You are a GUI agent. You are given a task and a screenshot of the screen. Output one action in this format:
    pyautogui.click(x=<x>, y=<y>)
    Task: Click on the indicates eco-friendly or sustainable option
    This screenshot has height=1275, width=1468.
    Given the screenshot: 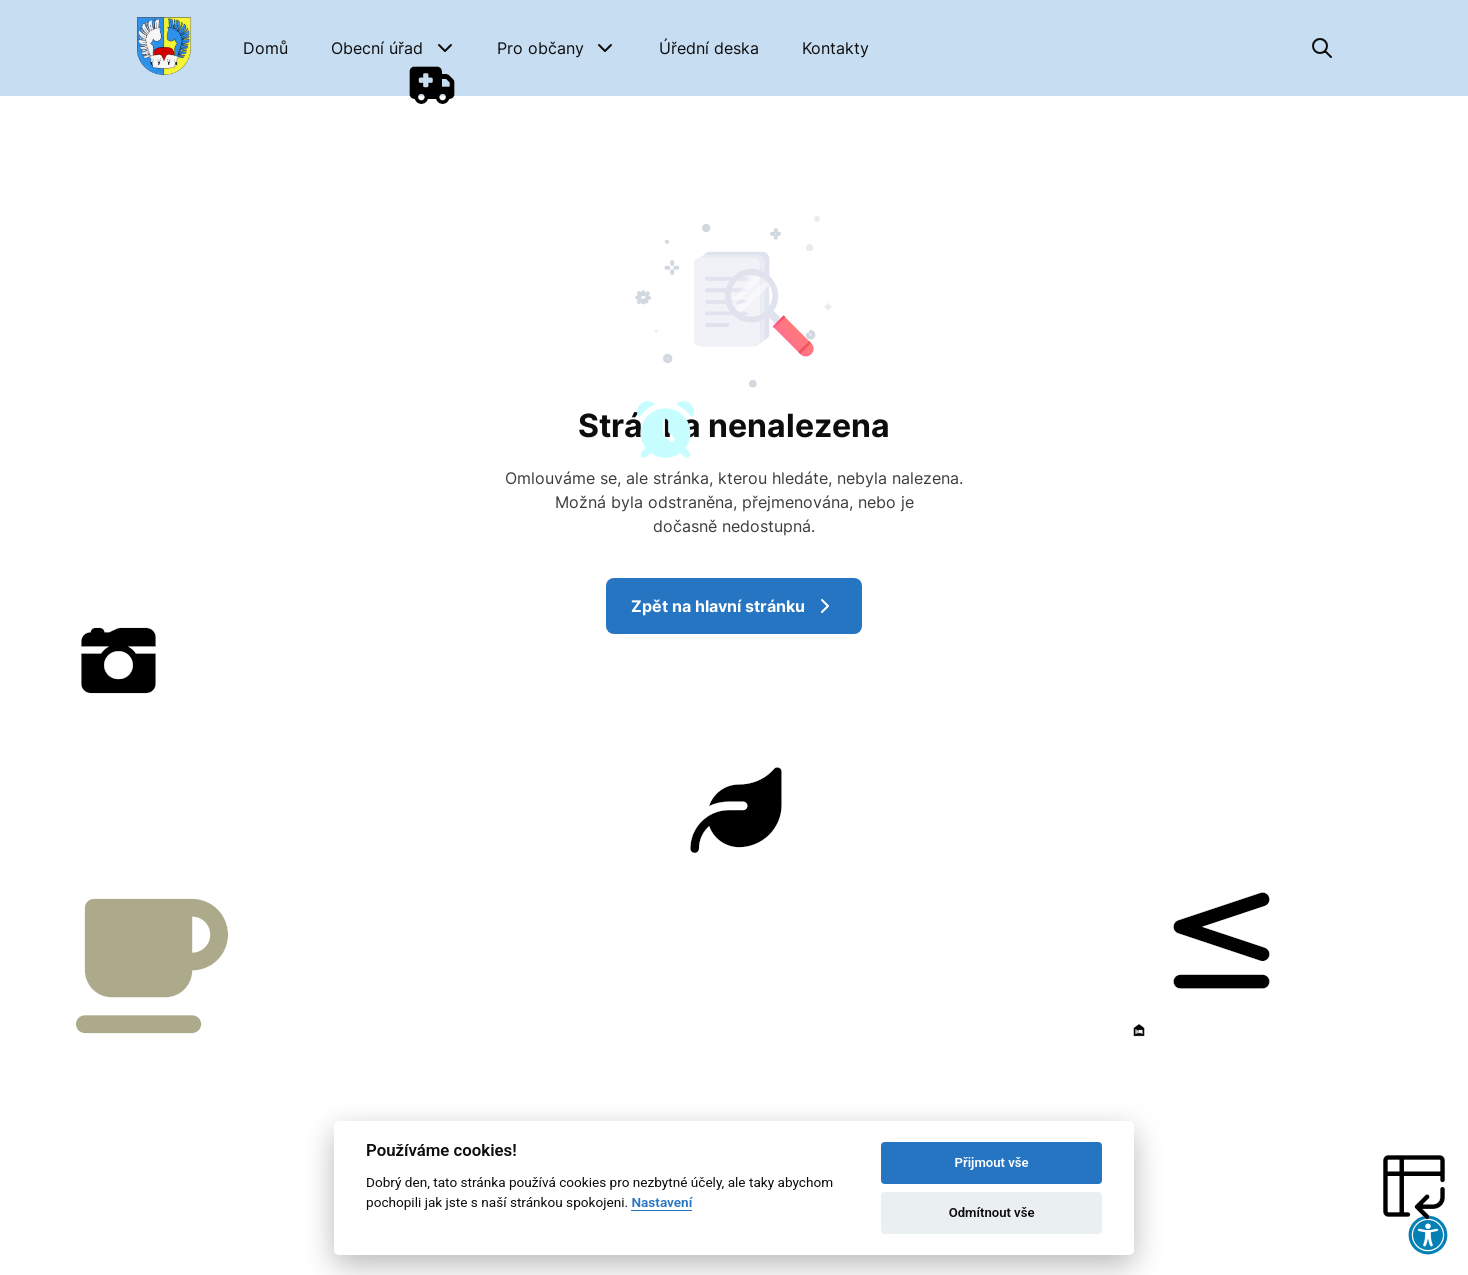 What is the action you would take?
    pyautogui.click(x=736, y=813)
    